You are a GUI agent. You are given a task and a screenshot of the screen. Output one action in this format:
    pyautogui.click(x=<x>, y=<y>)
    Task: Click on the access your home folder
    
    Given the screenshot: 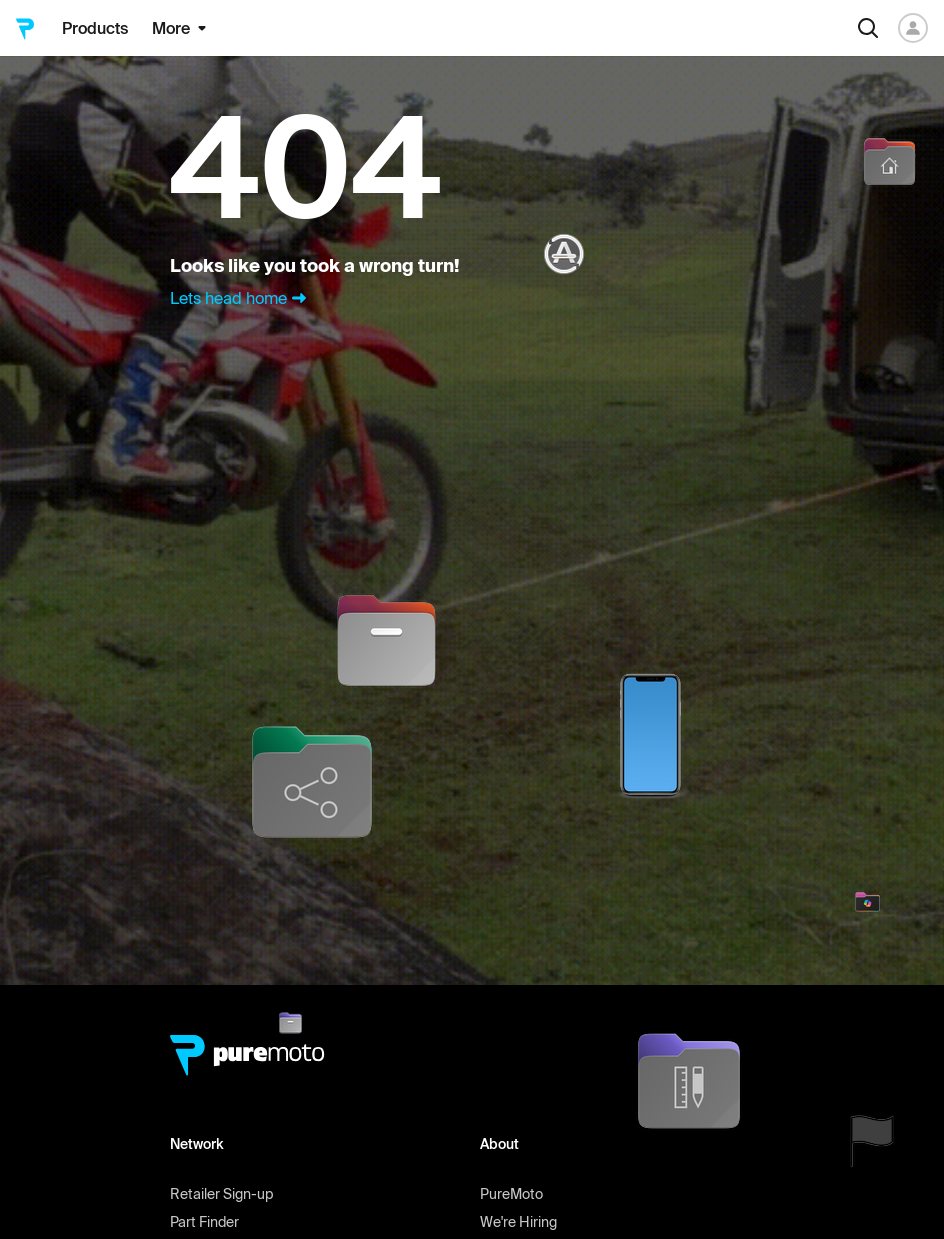 What is the action you would take?
    pyautogui.click(x=889, y=161)
    